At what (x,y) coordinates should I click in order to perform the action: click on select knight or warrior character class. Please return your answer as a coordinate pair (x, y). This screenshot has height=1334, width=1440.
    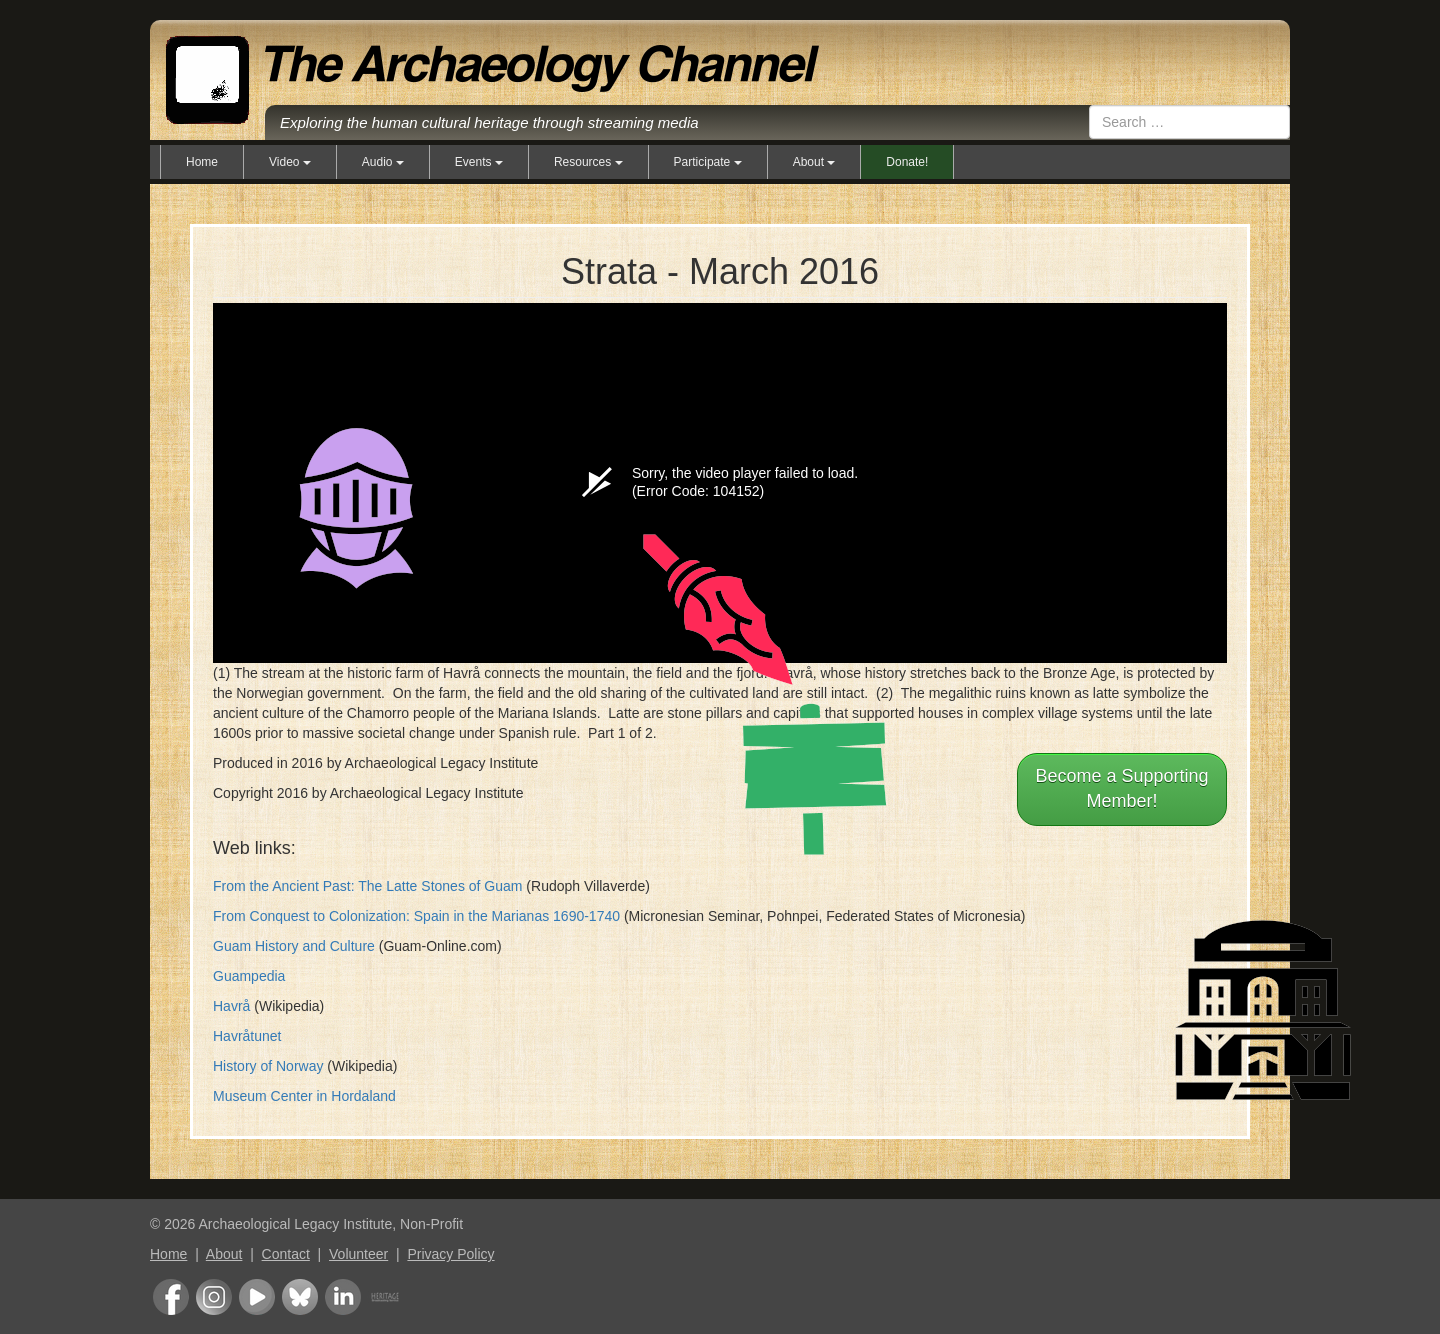
    Looking at the image, I should click on (356, 507).